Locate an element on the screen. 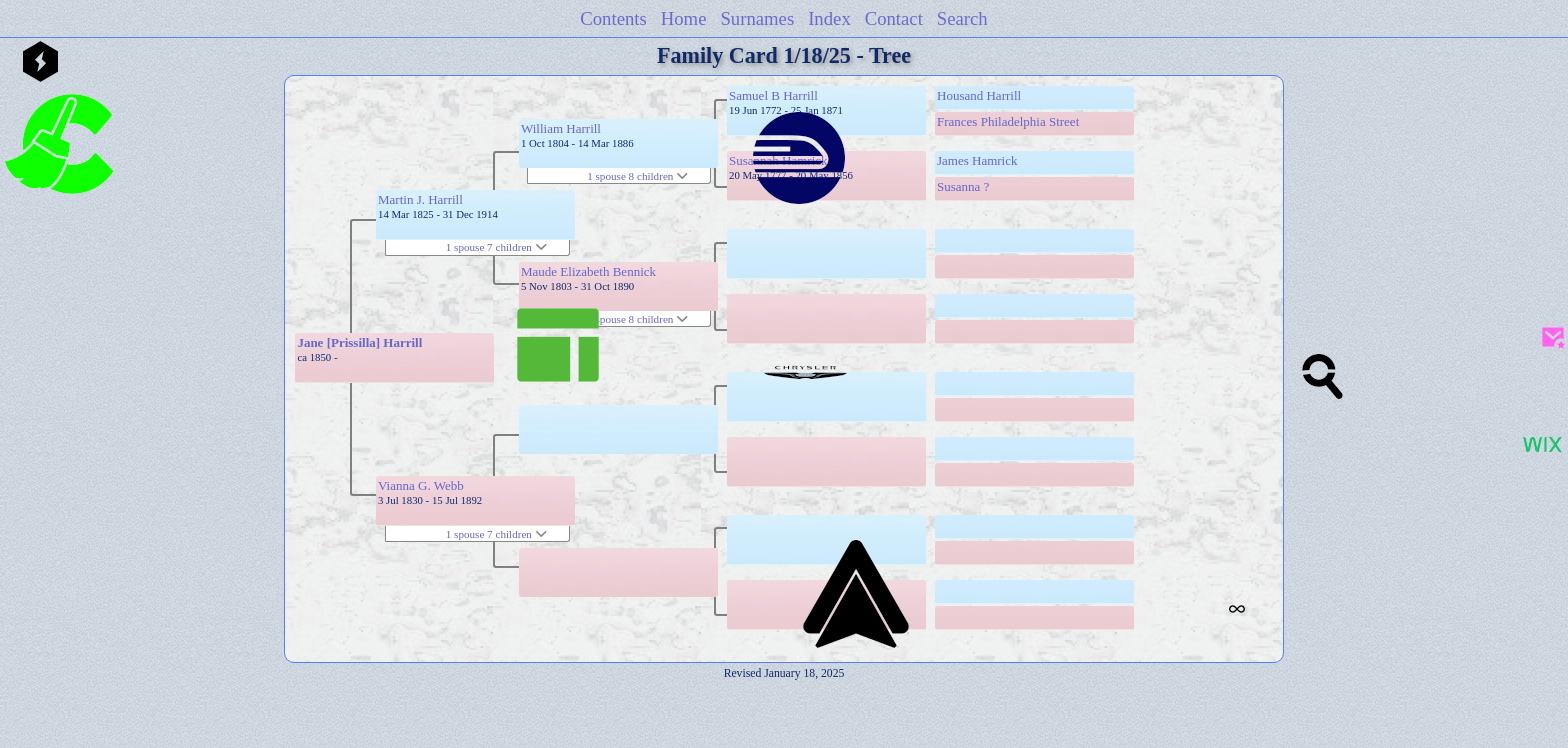 This screenshot has height=748, width=1568. chrysler brand logo is located at coordinates (805, 372).